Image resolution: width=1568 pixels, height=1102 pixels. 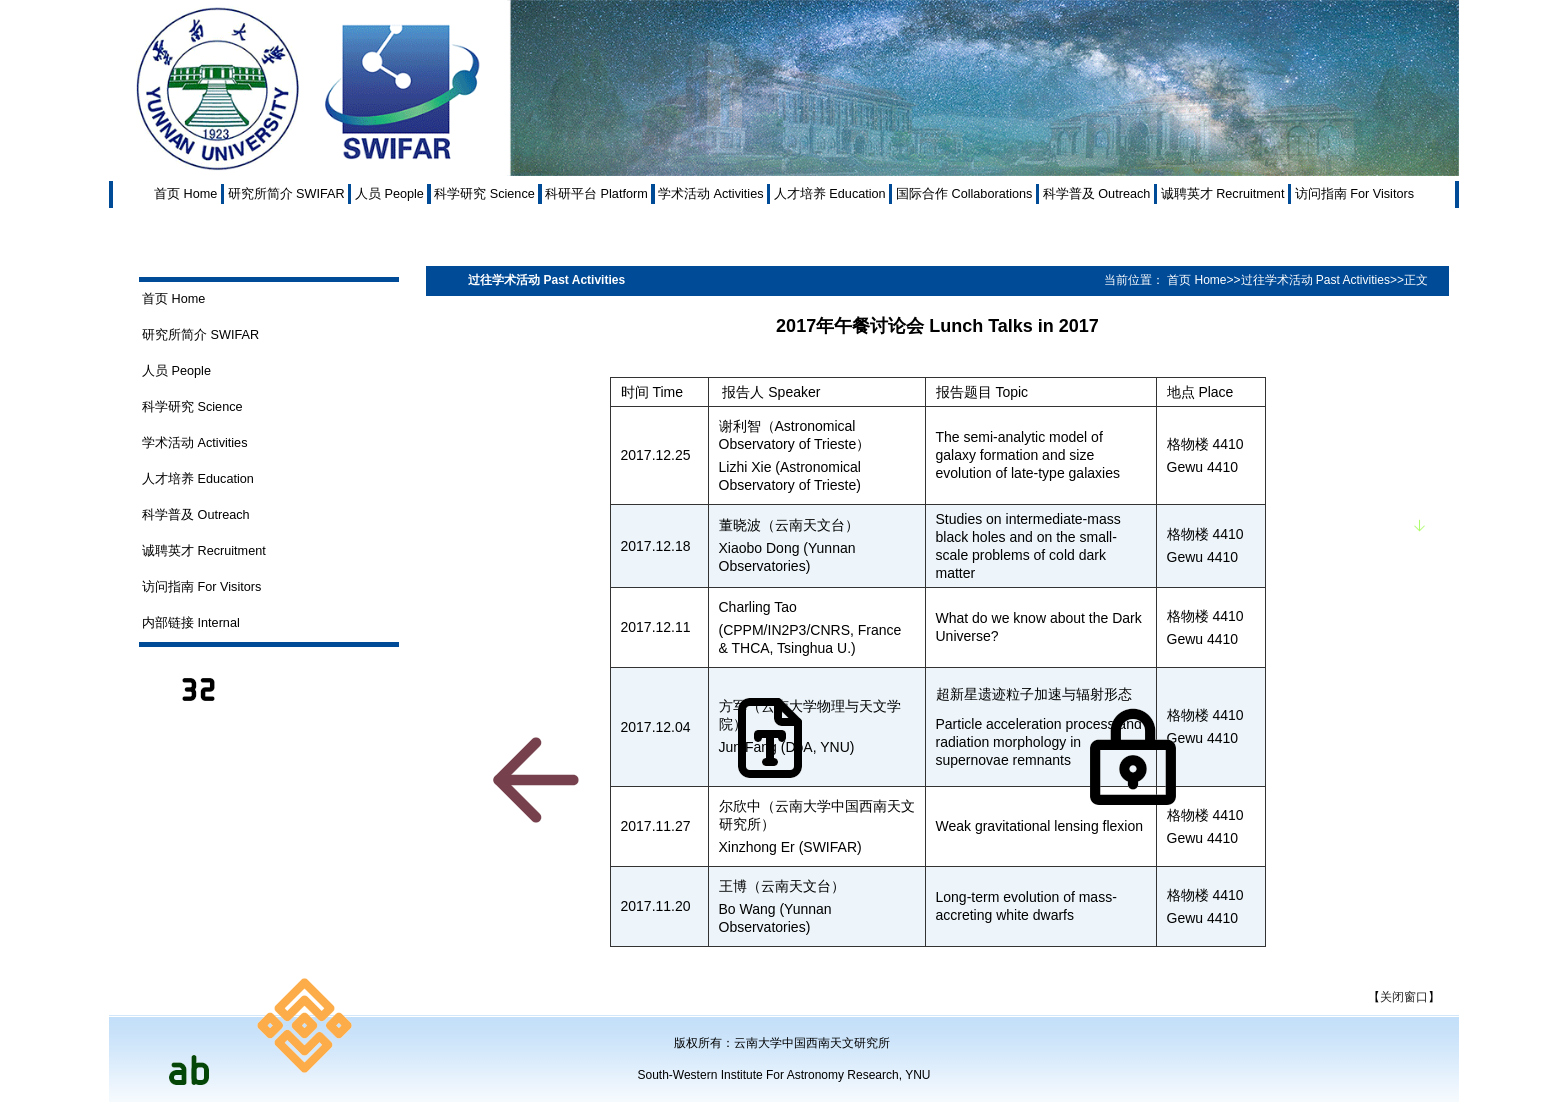 What do you see at coordinates (770, 738) in the screenshot?
I see `open a text or typography file` at bounding box center [770, 738].